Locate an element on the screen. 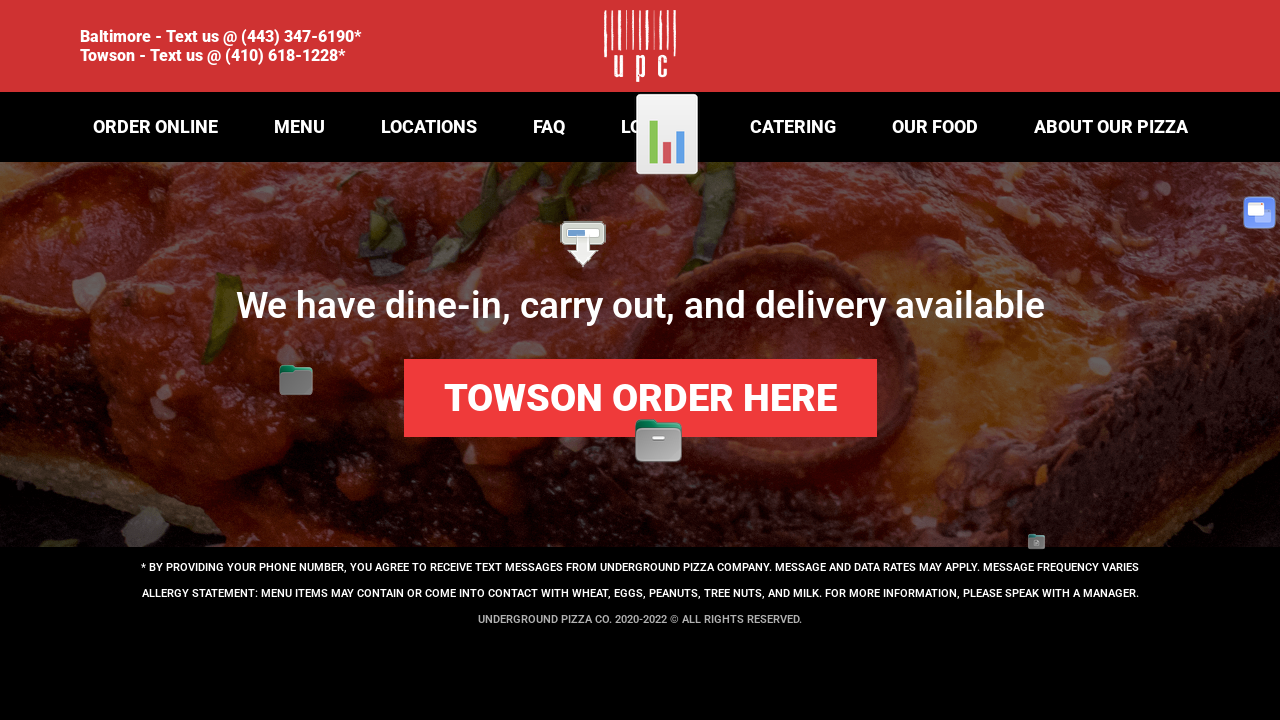  open startup applications settings is located at coordinates (1259, 212).